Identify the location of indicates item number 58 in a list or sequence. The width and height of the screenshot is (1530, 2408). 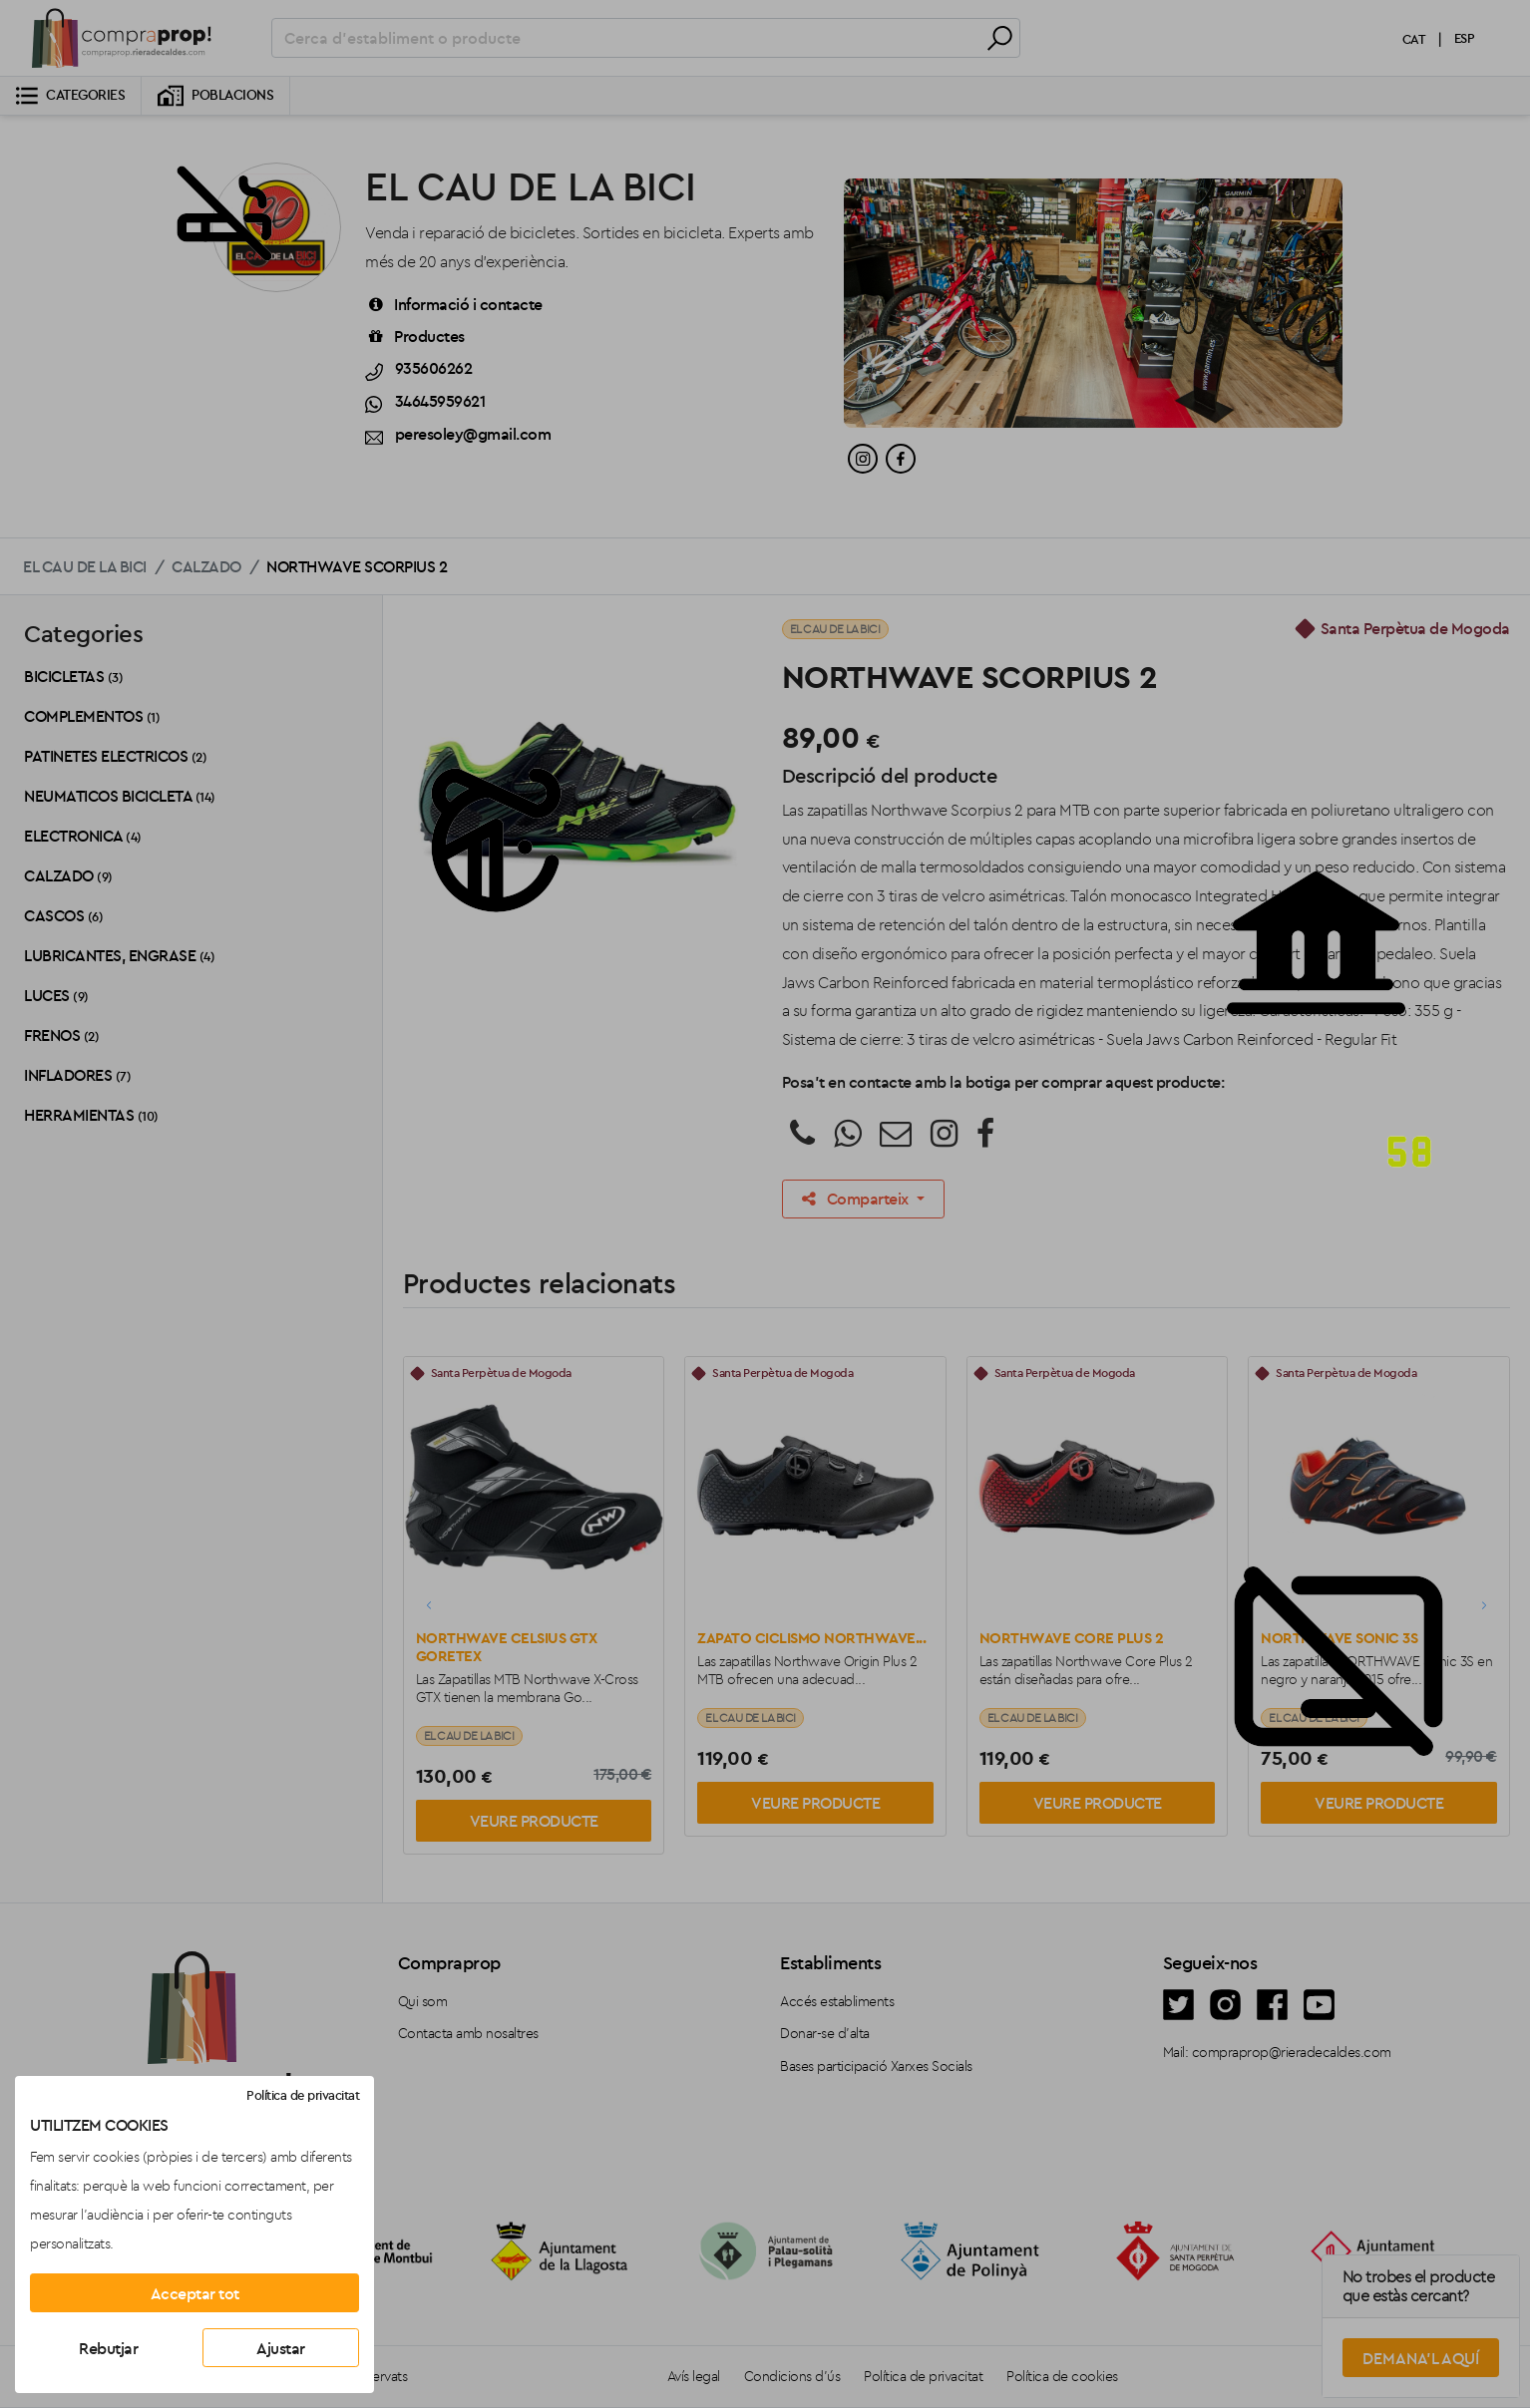
(1409, 1152).